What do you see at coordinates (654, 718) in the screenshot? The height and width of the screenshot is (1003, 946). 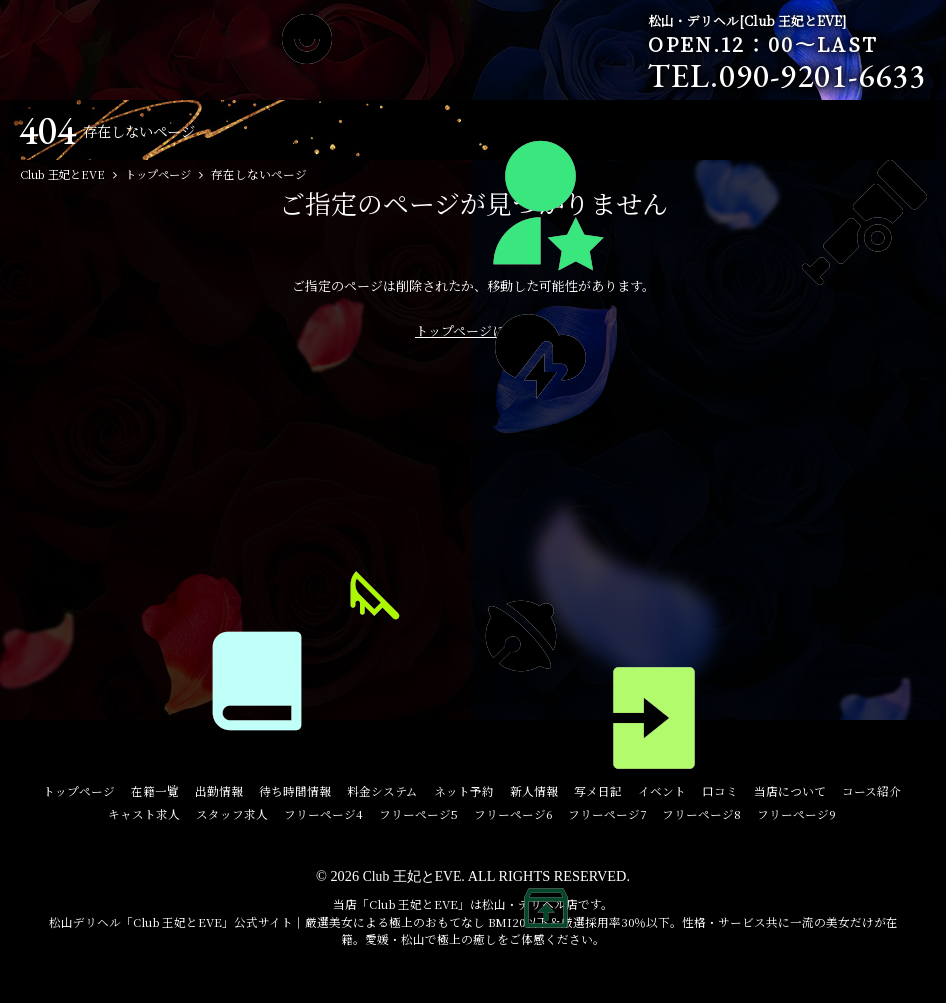 I see `log in to your account` at bounding box center [654, 718].